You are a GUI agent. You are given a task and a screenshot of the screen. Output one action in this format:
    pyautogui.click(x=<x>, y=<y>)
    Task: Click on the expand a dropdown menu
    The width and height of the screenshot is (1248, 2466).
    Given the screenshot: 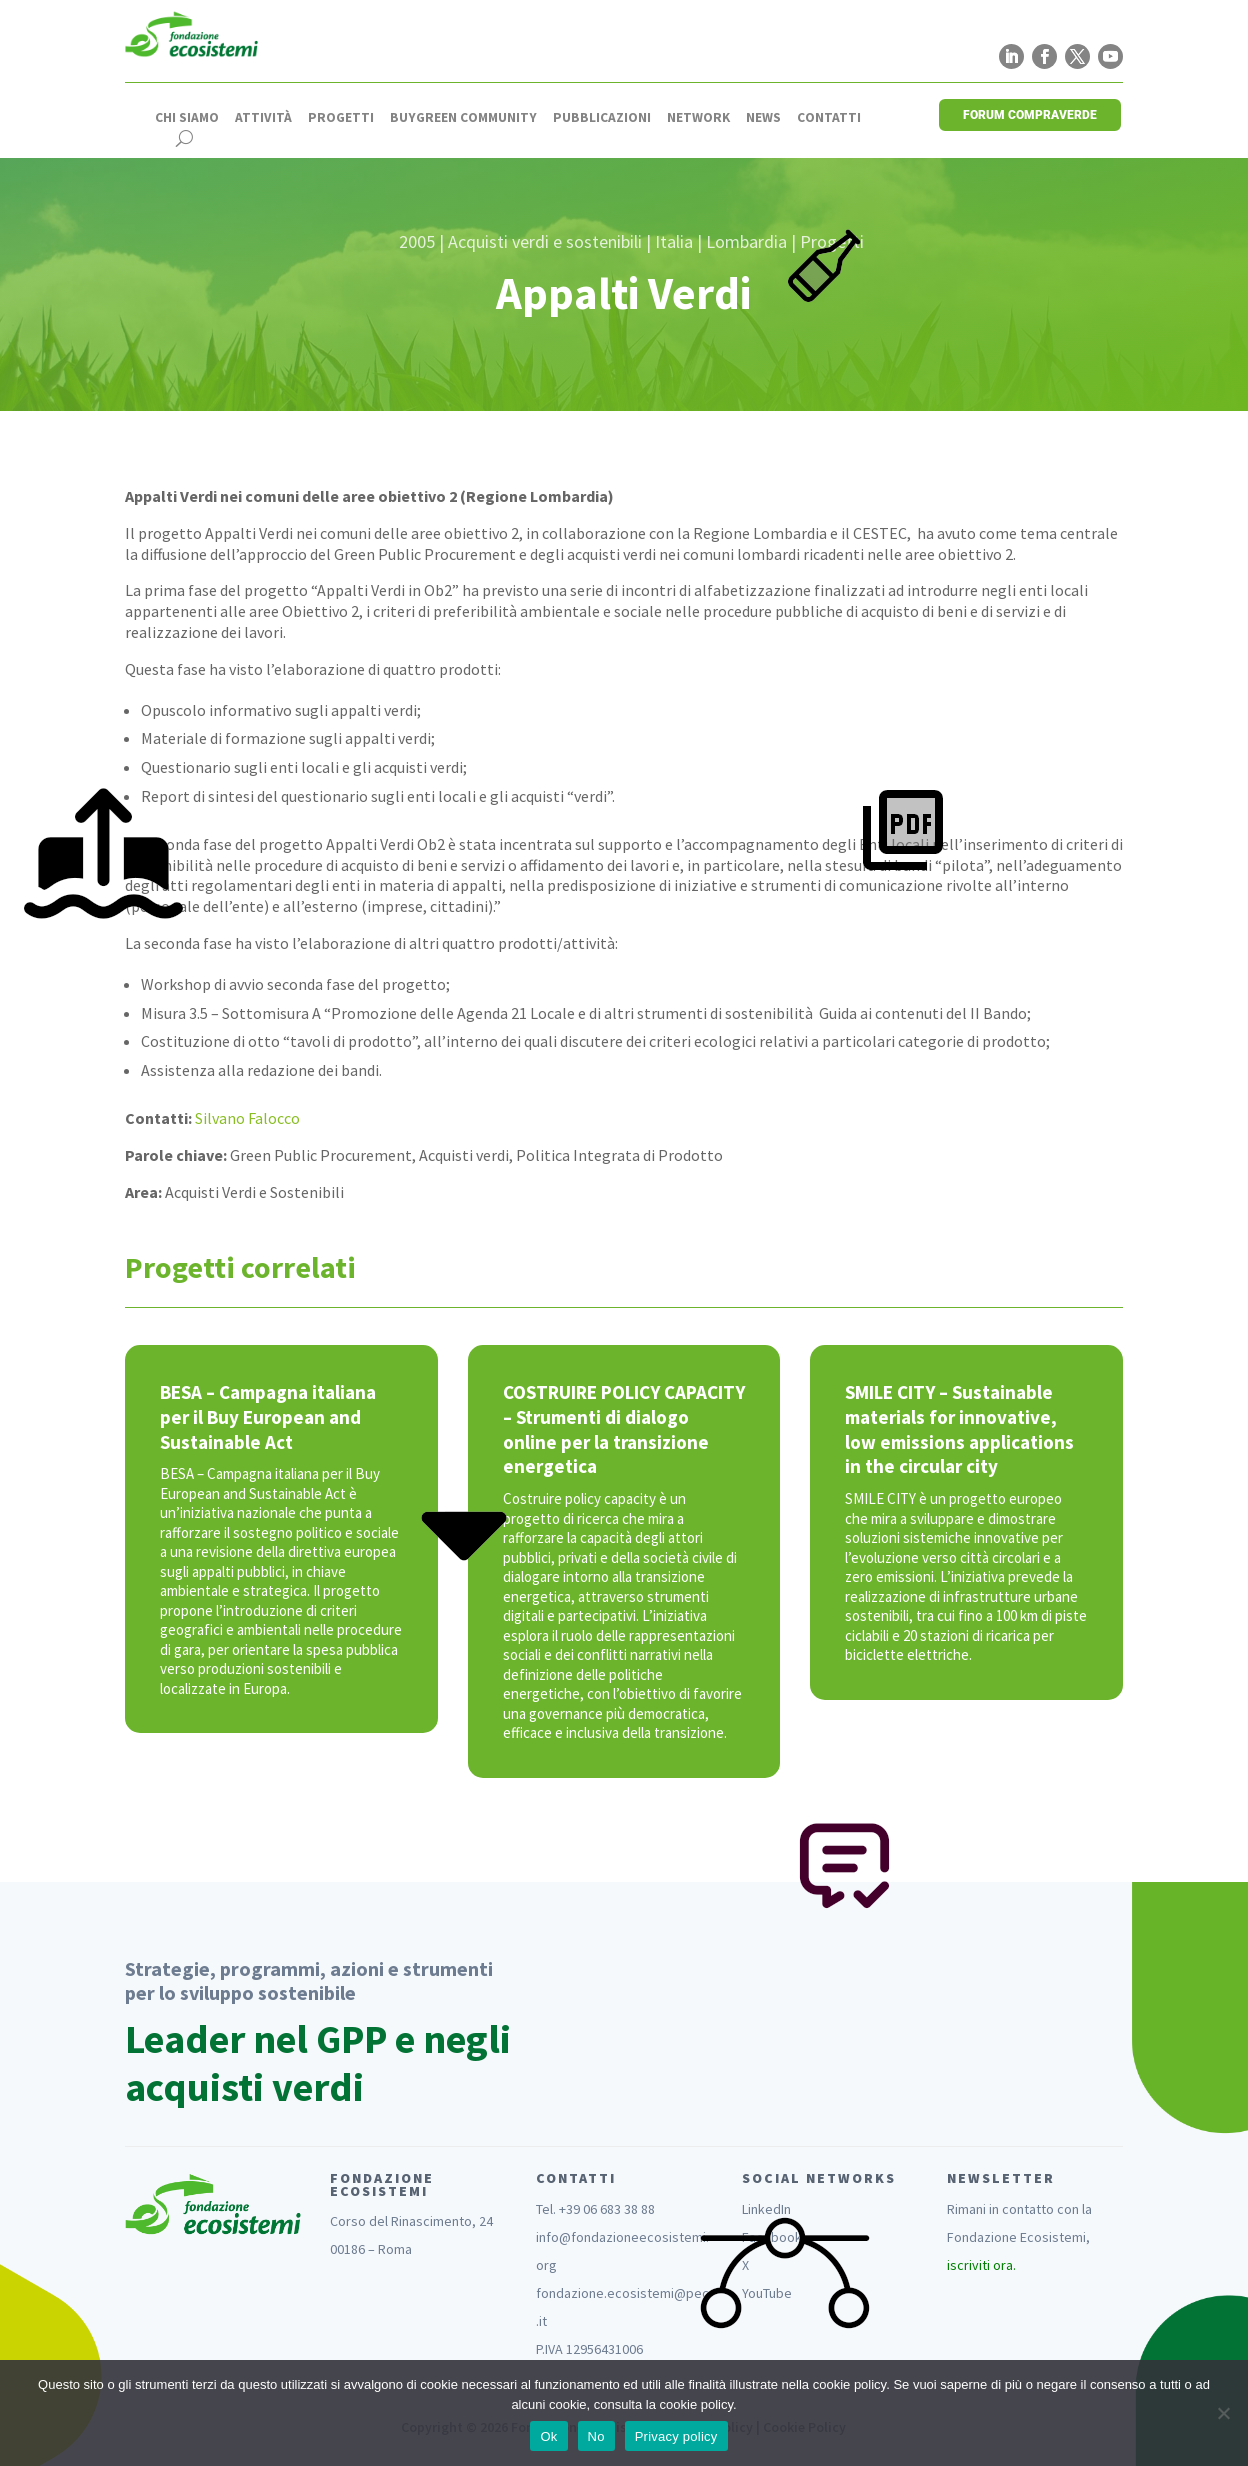 What is the action you would take?
    pyautogui.click(x=464, y=1530)
    